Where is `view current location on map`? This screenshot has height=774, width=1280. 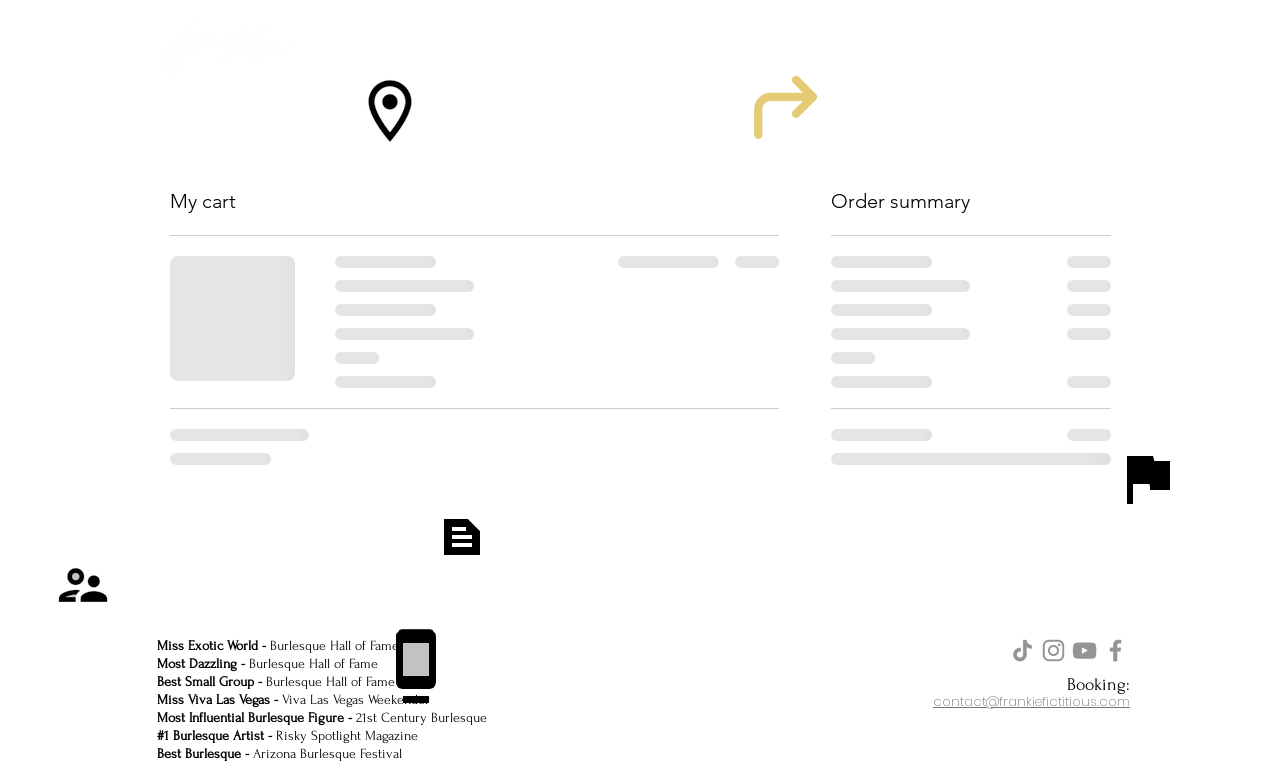
view current location on map is located at coordinates (390, 111).